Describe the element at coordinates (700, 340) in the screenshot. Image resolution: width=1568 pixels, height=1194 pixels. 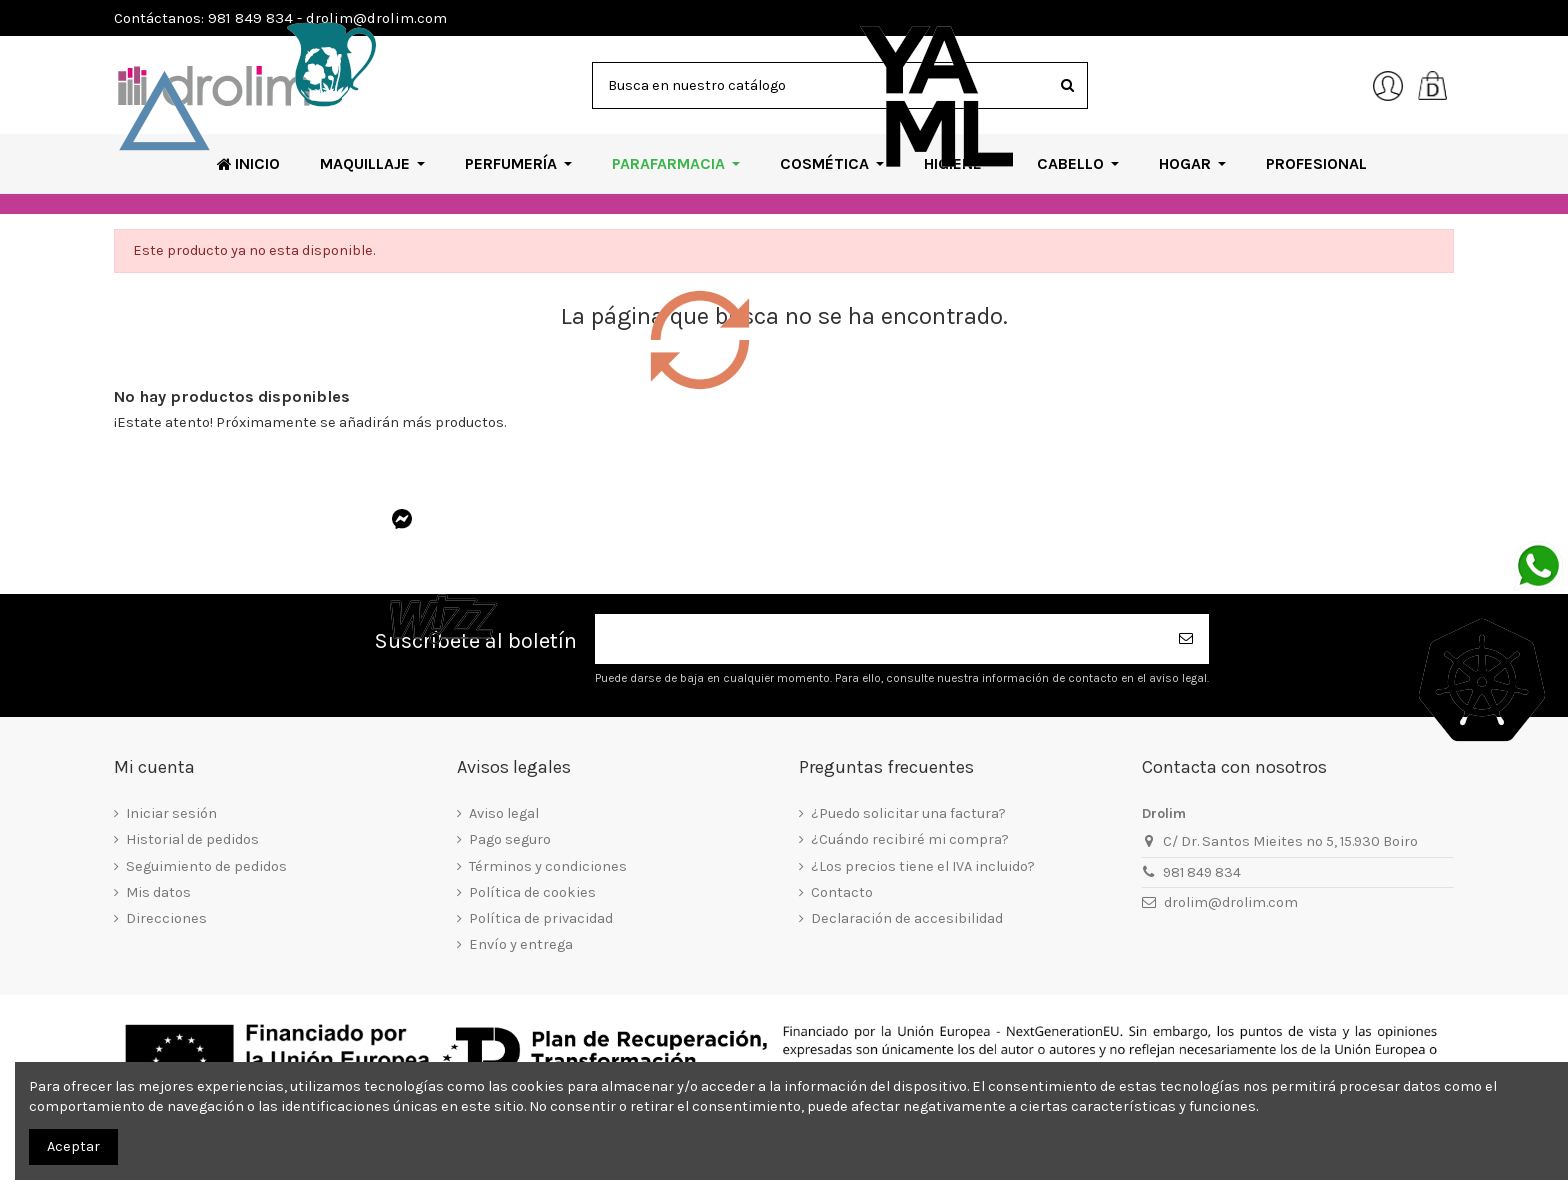
I see `refresh or reload content` at that location.